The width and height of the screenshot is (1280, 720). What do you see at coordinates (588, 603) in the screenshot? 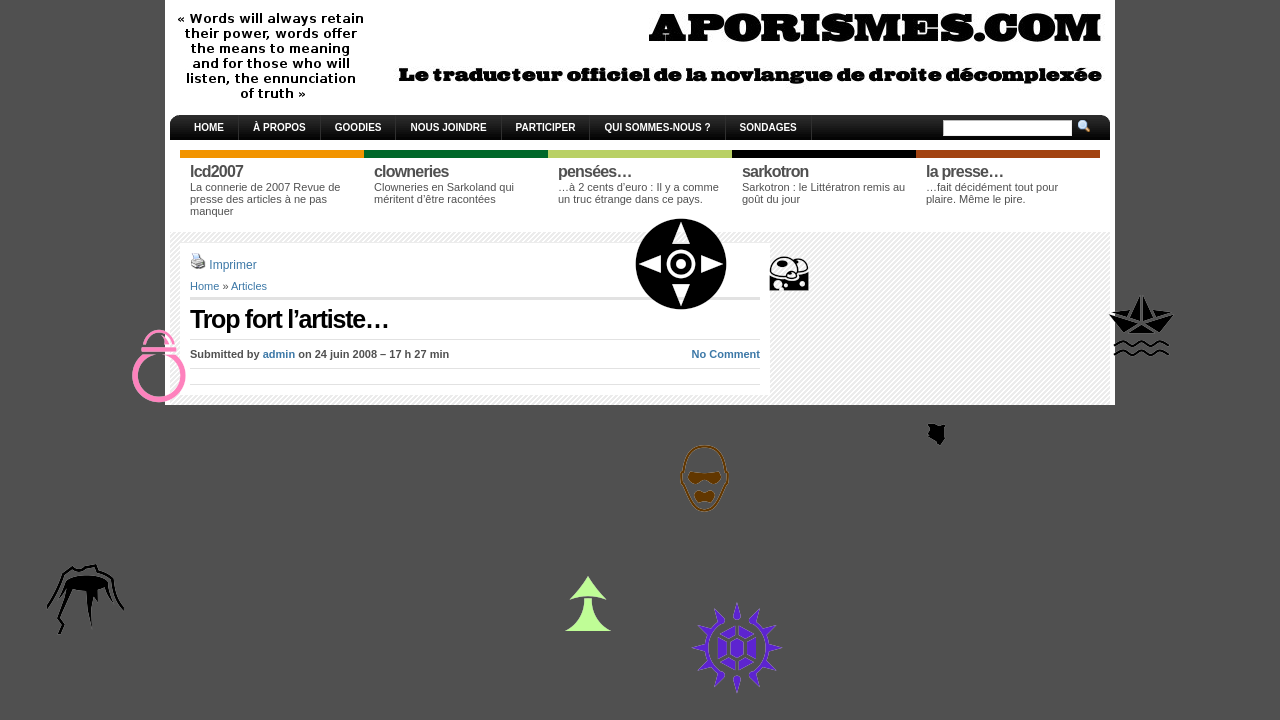
I see `view growth metrics or progress` at bounding box center [588, 603].